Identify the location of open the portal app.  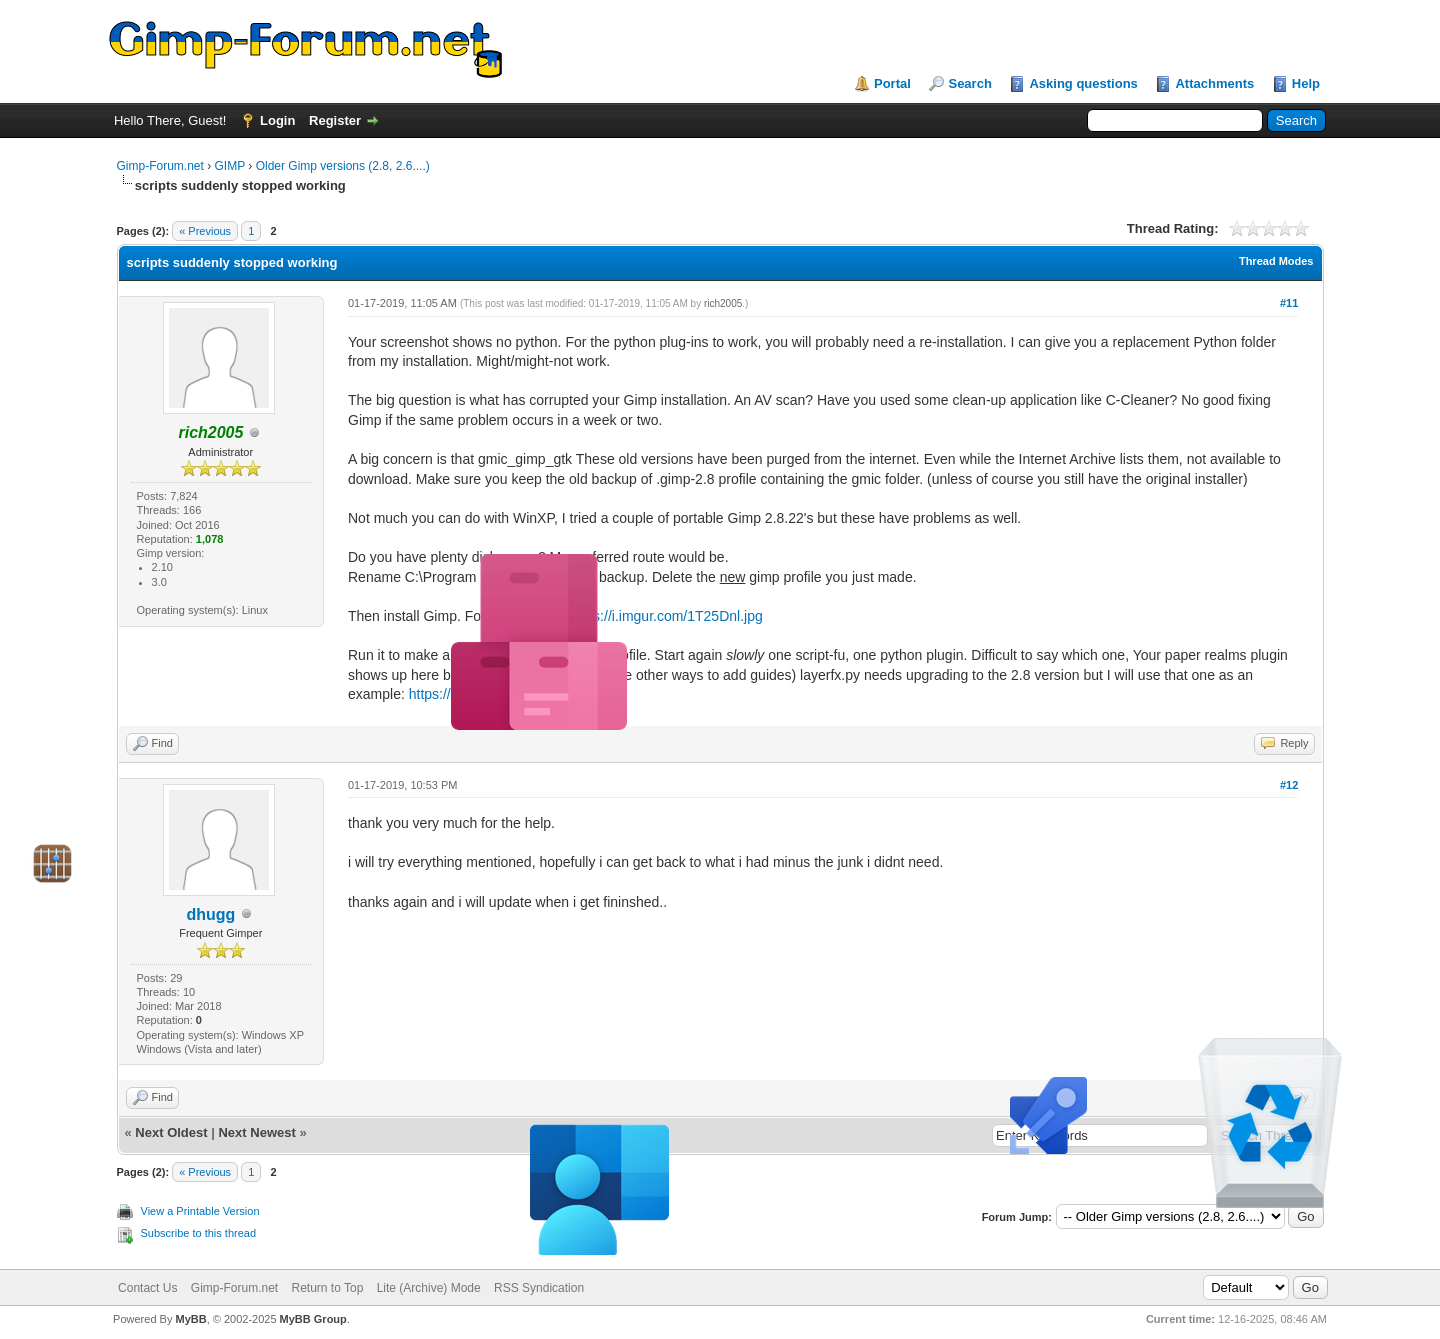
(599, 1185).